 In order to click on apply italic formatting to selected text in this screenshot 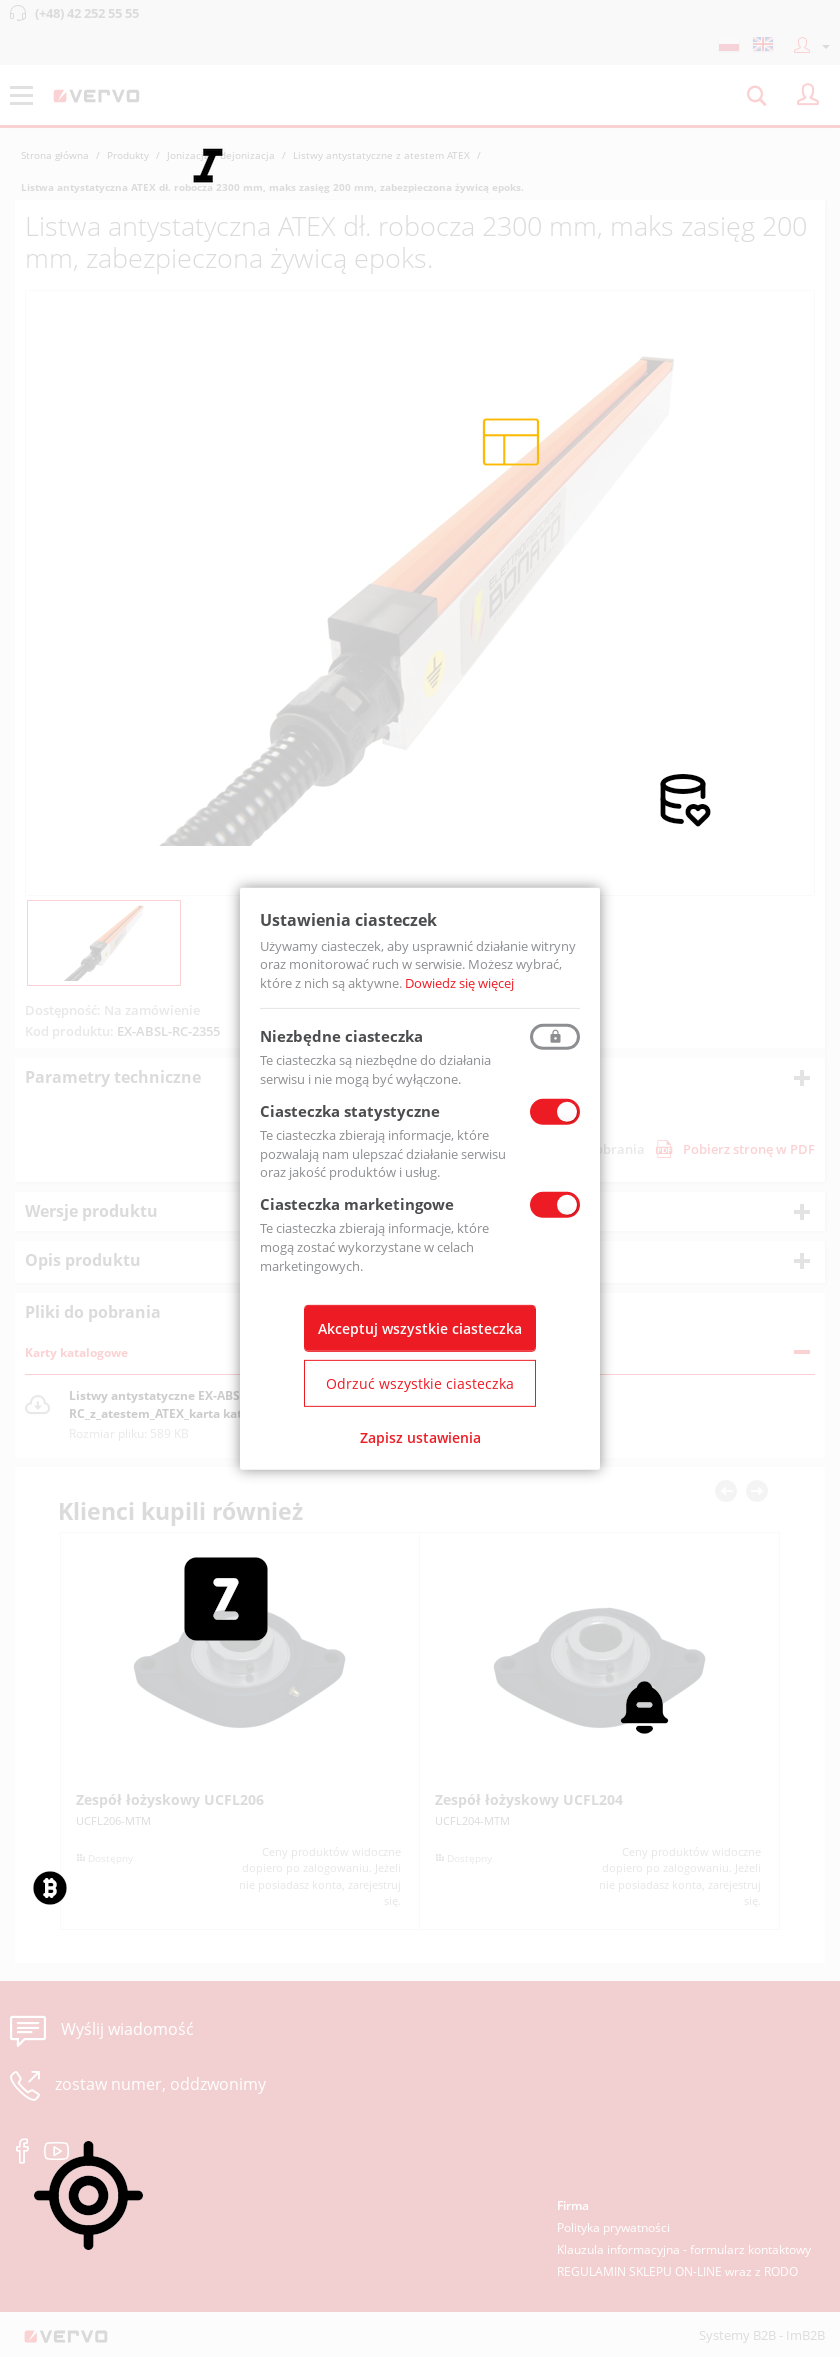, I will do `click(208, 168)`.